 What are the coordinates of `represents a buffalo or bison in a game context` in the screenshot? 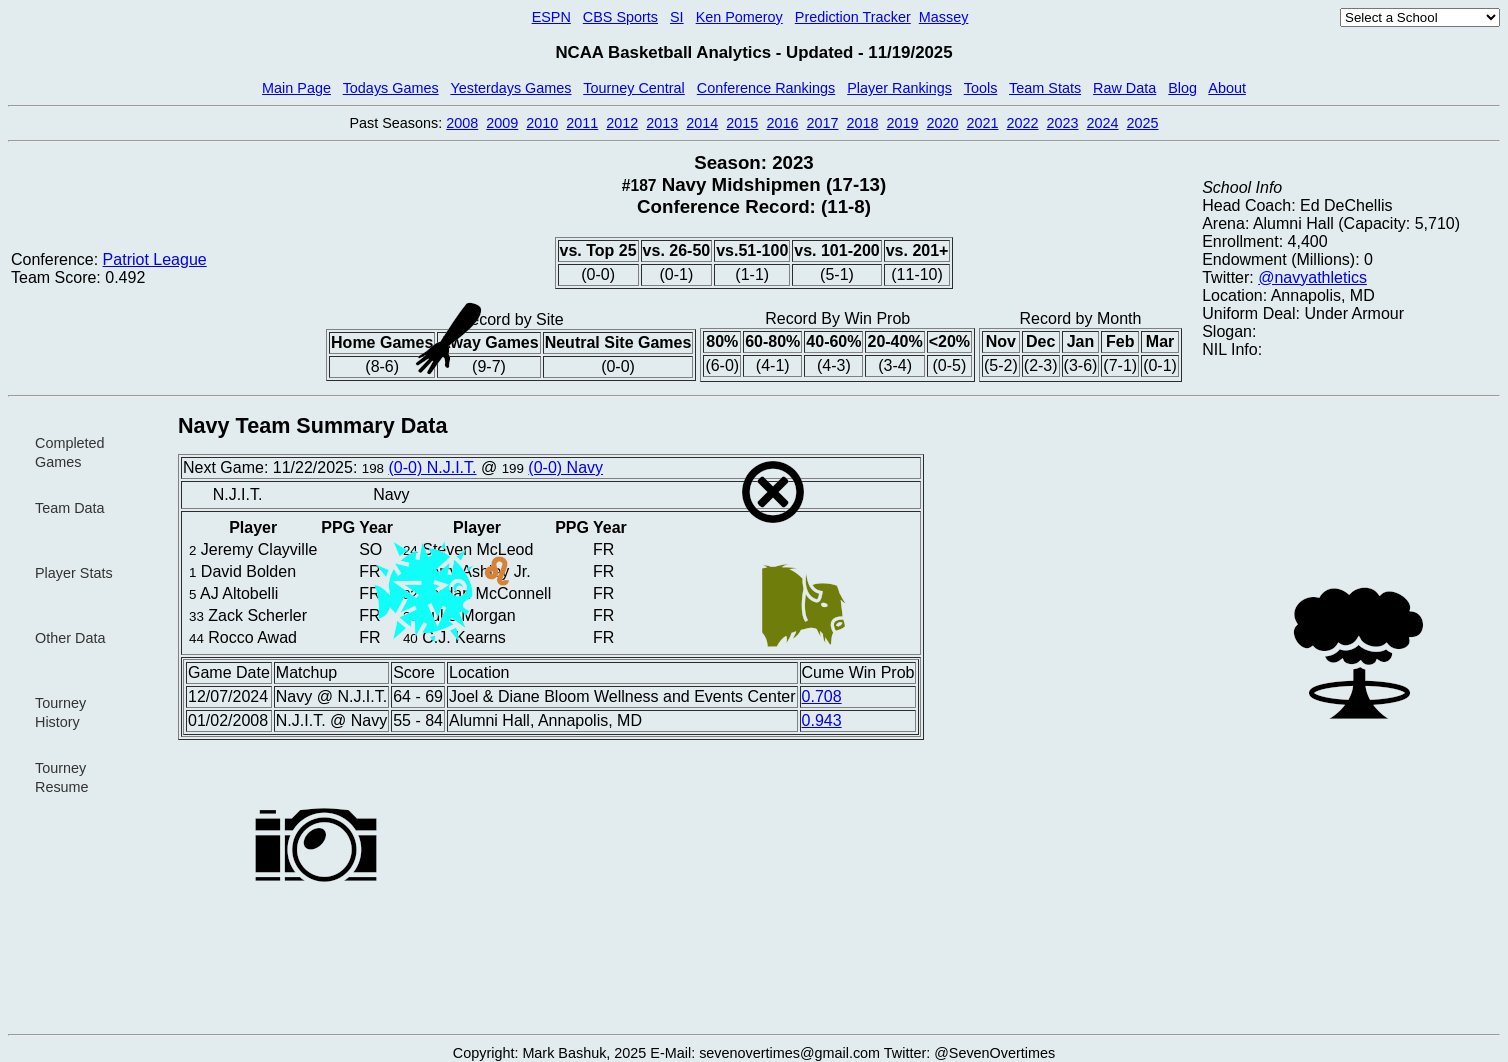 It's located at (803, 605).